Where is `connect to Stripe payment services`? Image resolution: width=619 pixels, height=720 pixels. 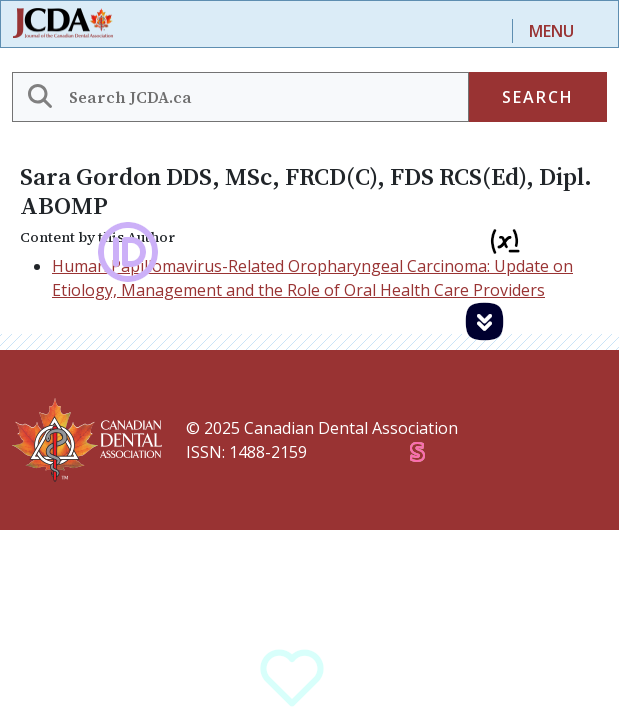 connect to Stripe payment services is located at coordinates (417, 452).